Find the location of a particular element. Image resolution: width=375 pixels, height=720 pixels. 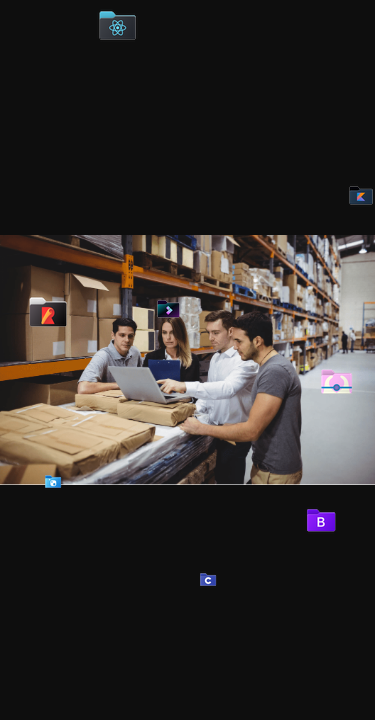

open wondershare filmora go project files is located at coordinates (168, 309).